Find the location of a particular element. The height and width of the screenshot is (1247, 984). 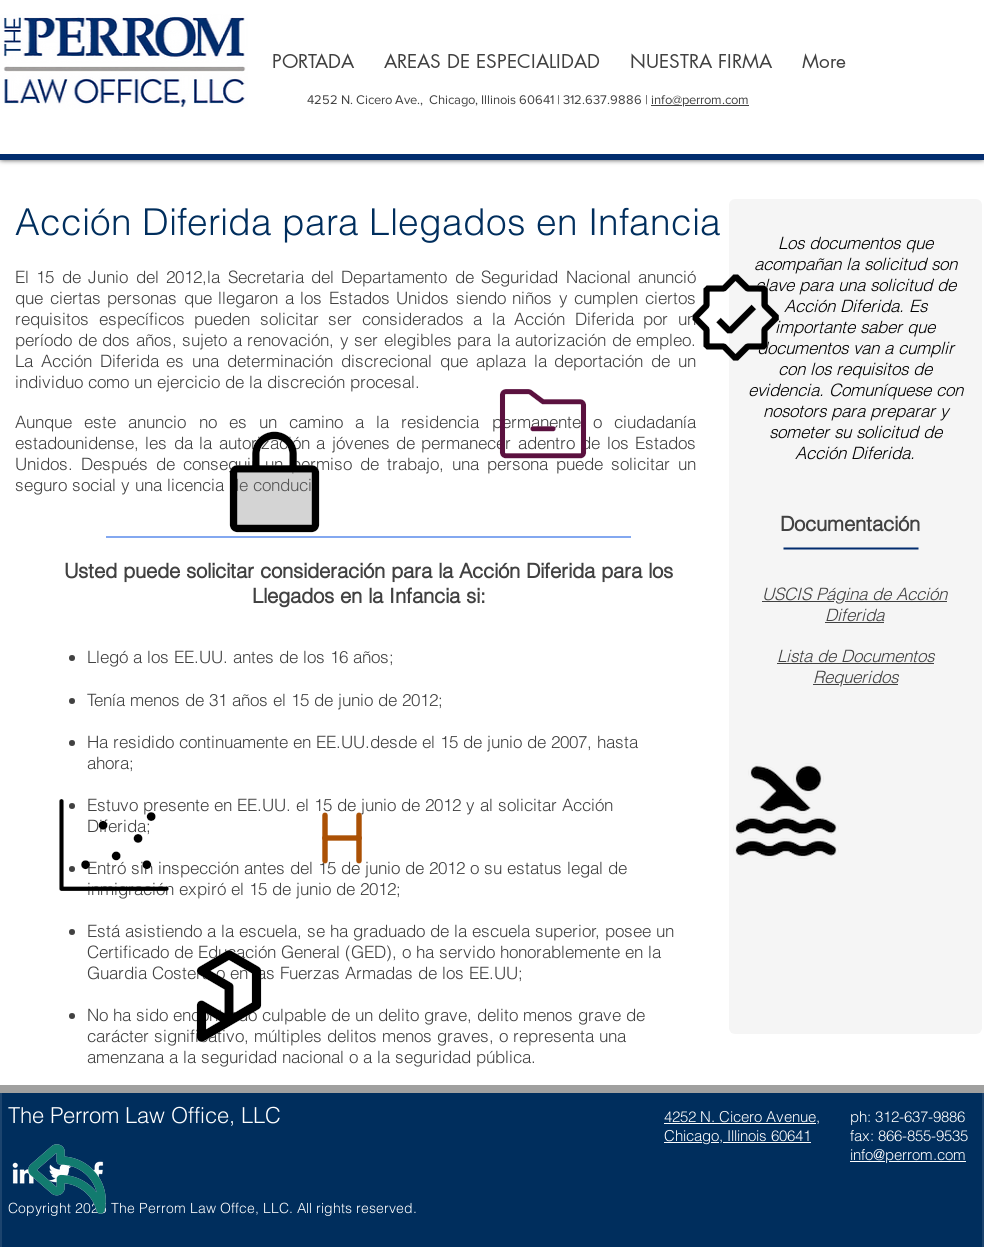

view pool or swimming amenities is located at coordinates (786, 811).